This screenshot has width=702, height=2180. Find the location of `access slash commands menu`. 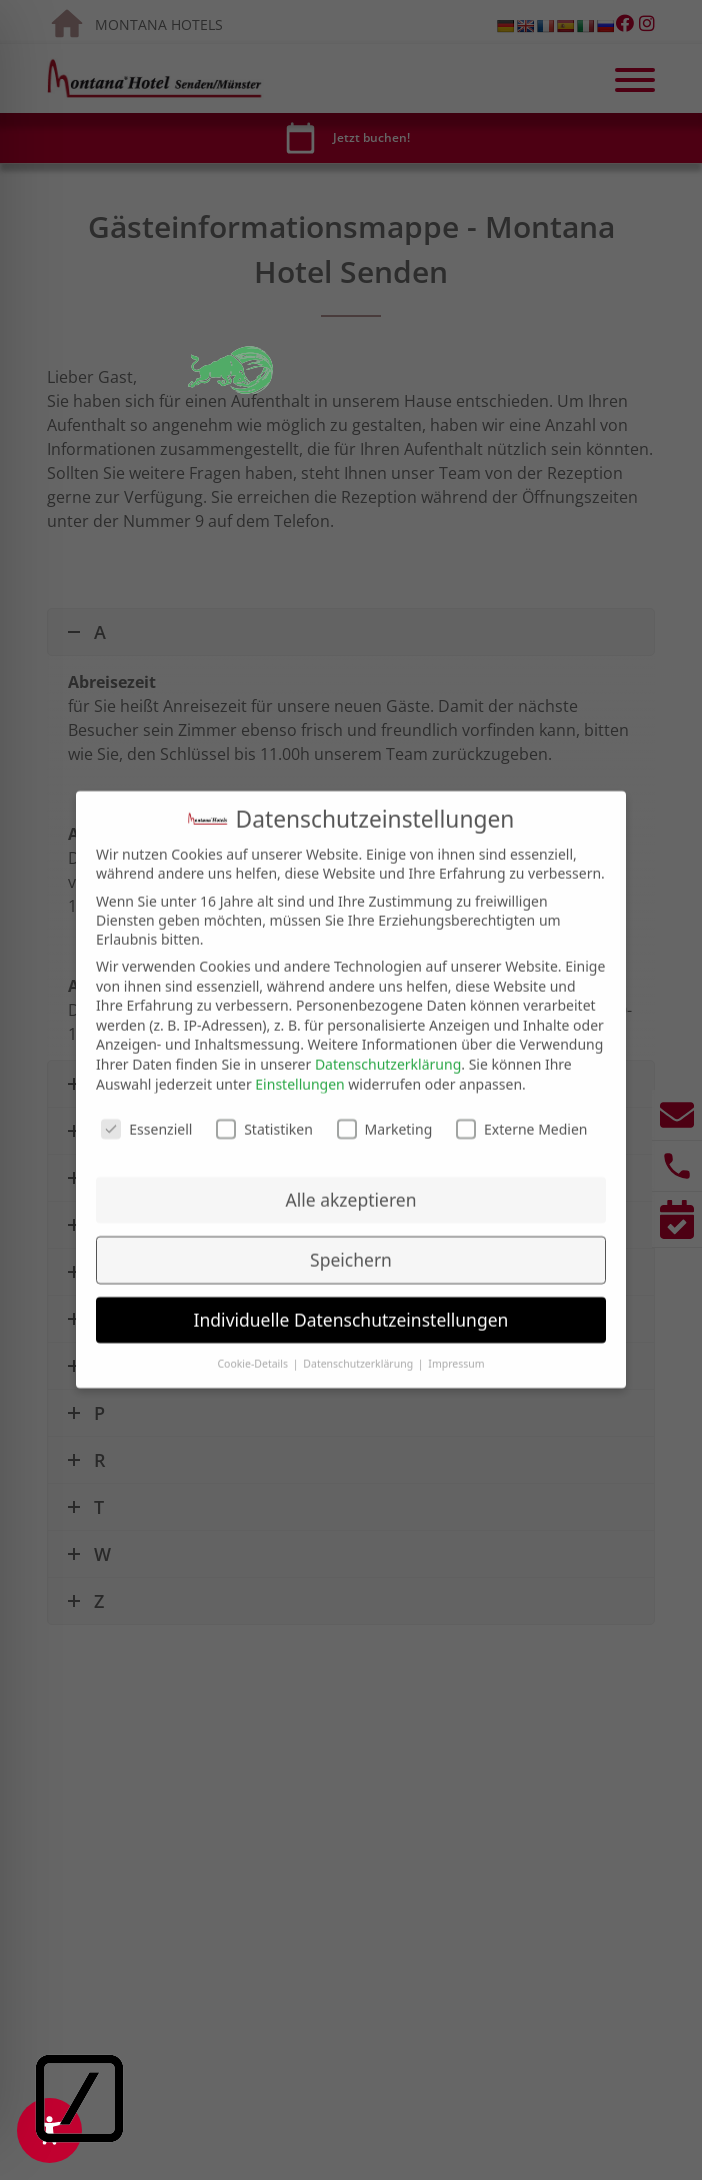

access slash commands menu is located at coordinates (79, 2098).